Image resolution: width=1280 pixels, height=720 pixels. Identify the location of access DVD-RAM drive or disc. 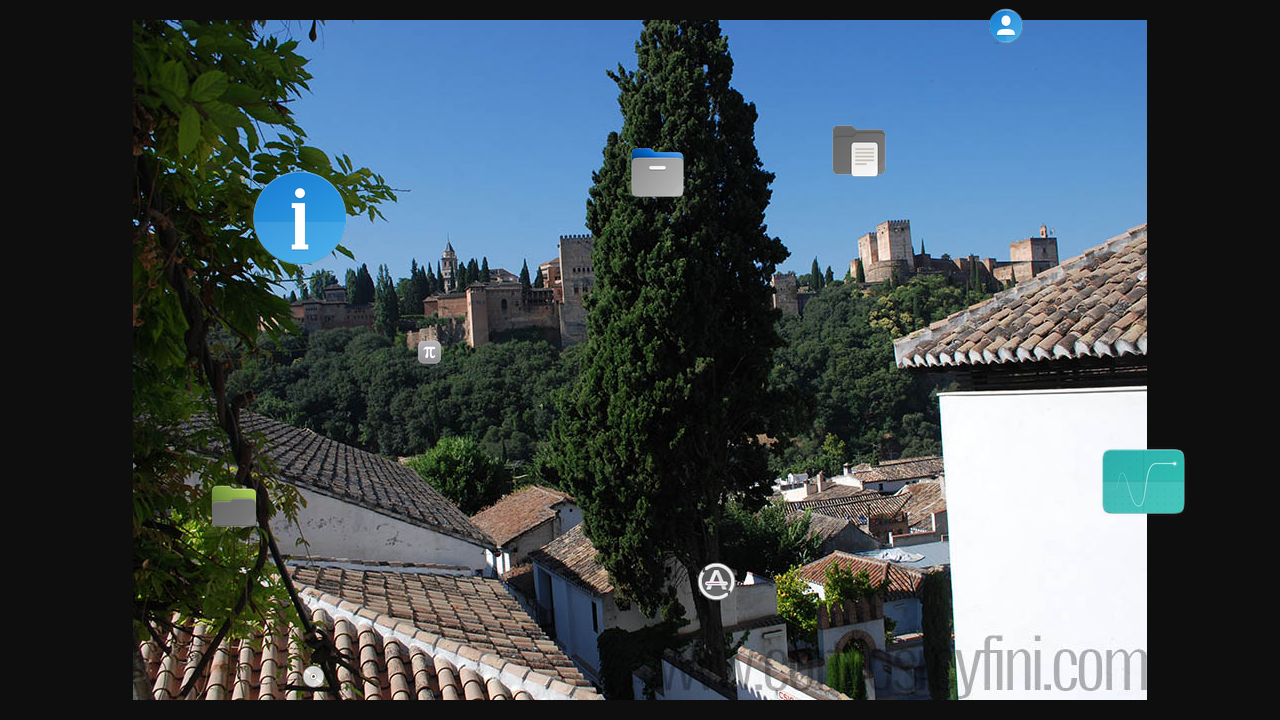
(313, 676).